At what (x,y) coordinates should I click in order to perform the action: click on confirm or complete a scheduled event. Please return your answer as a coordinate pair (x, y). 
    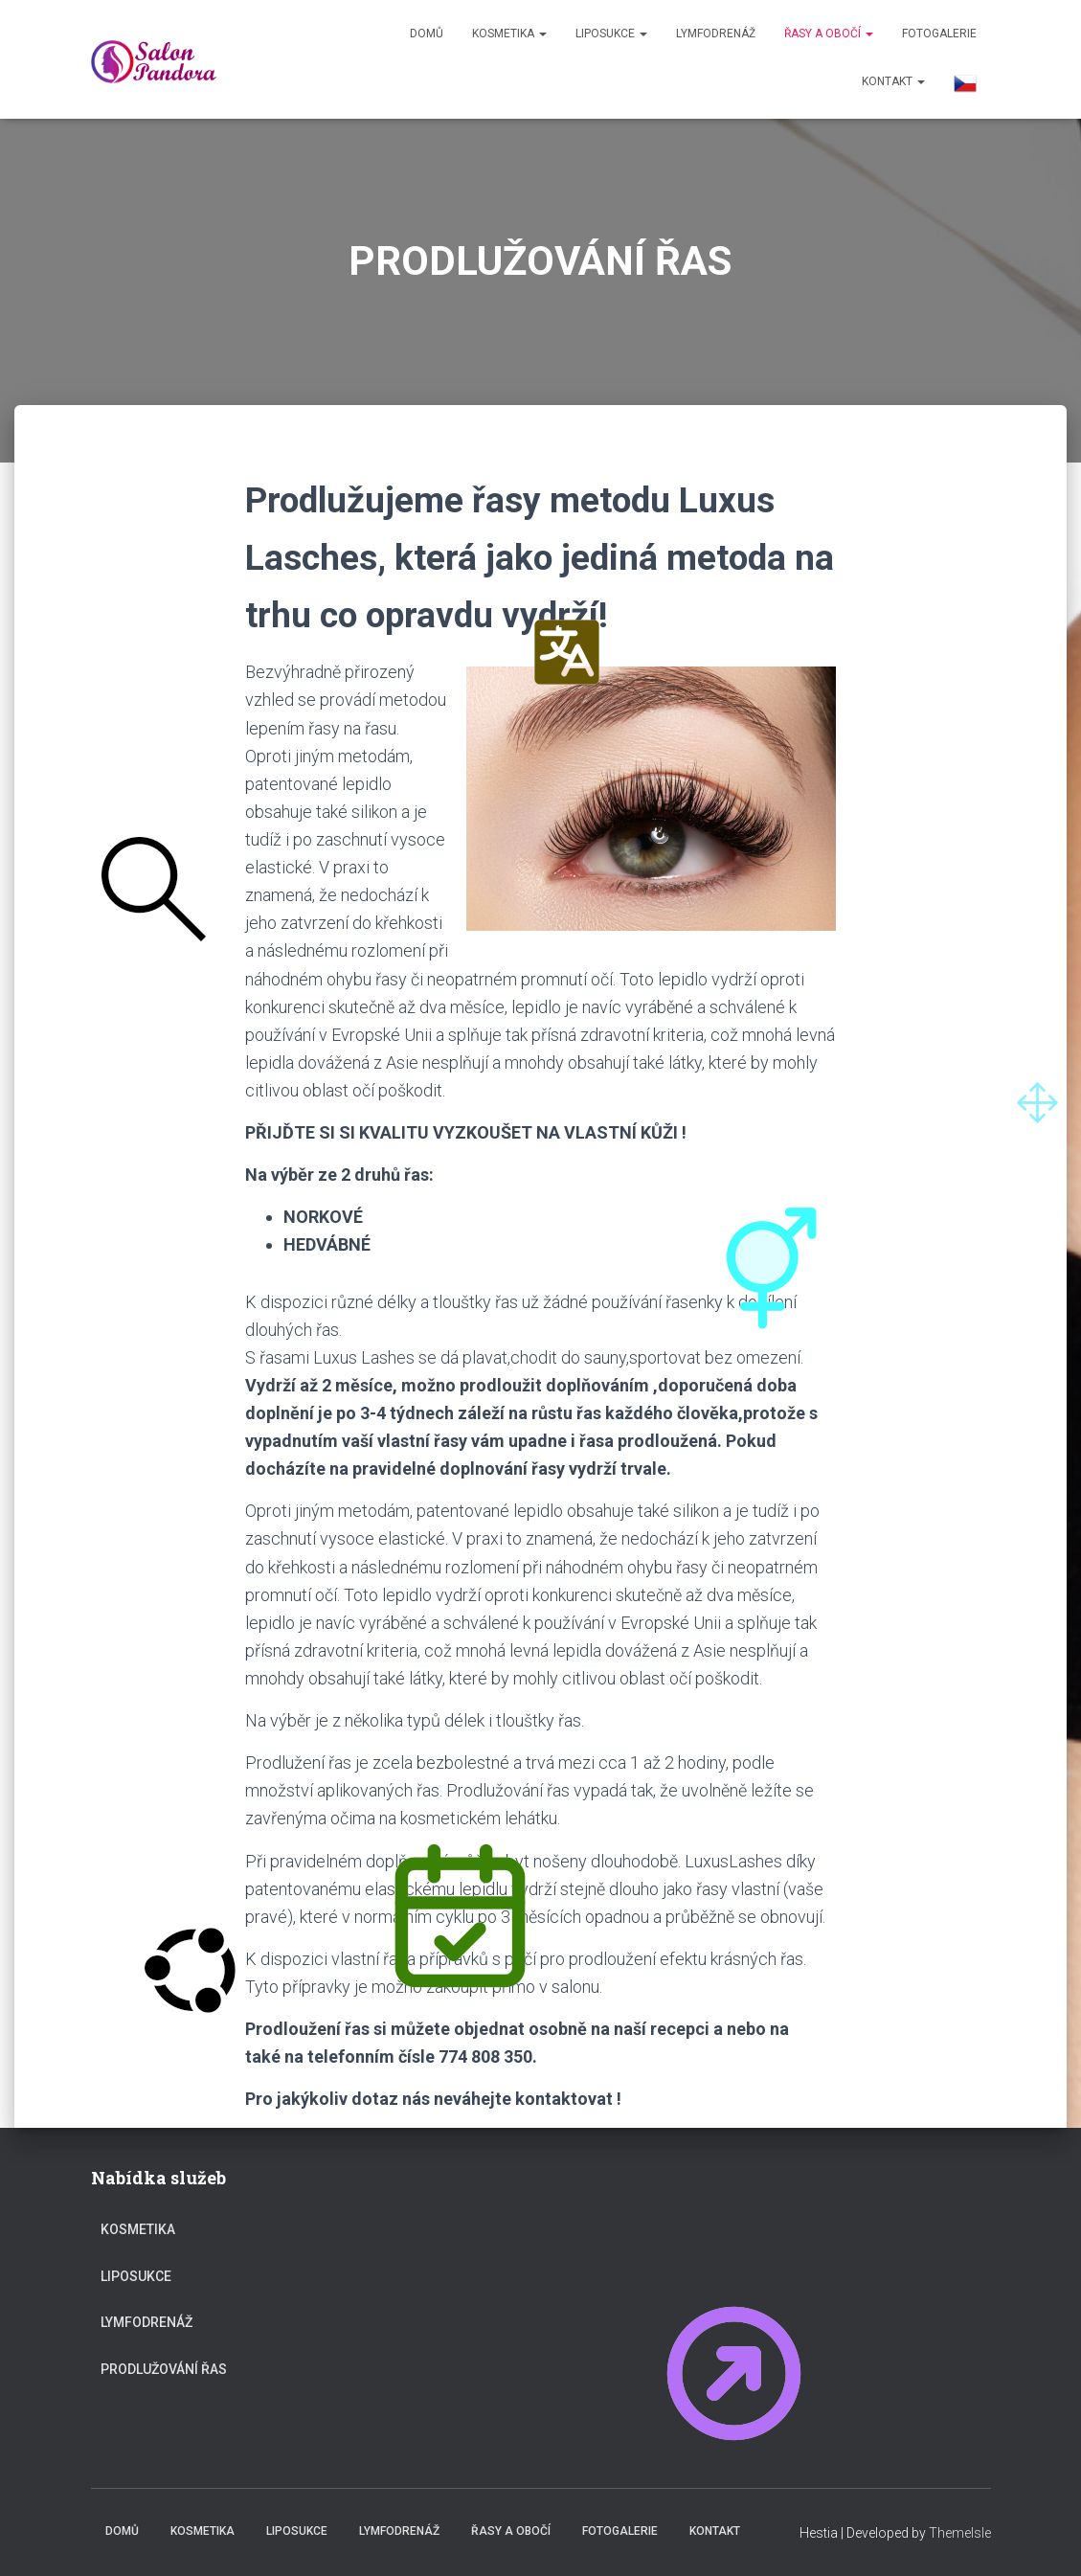
    Looking at the image, I should click on (460, 1915).